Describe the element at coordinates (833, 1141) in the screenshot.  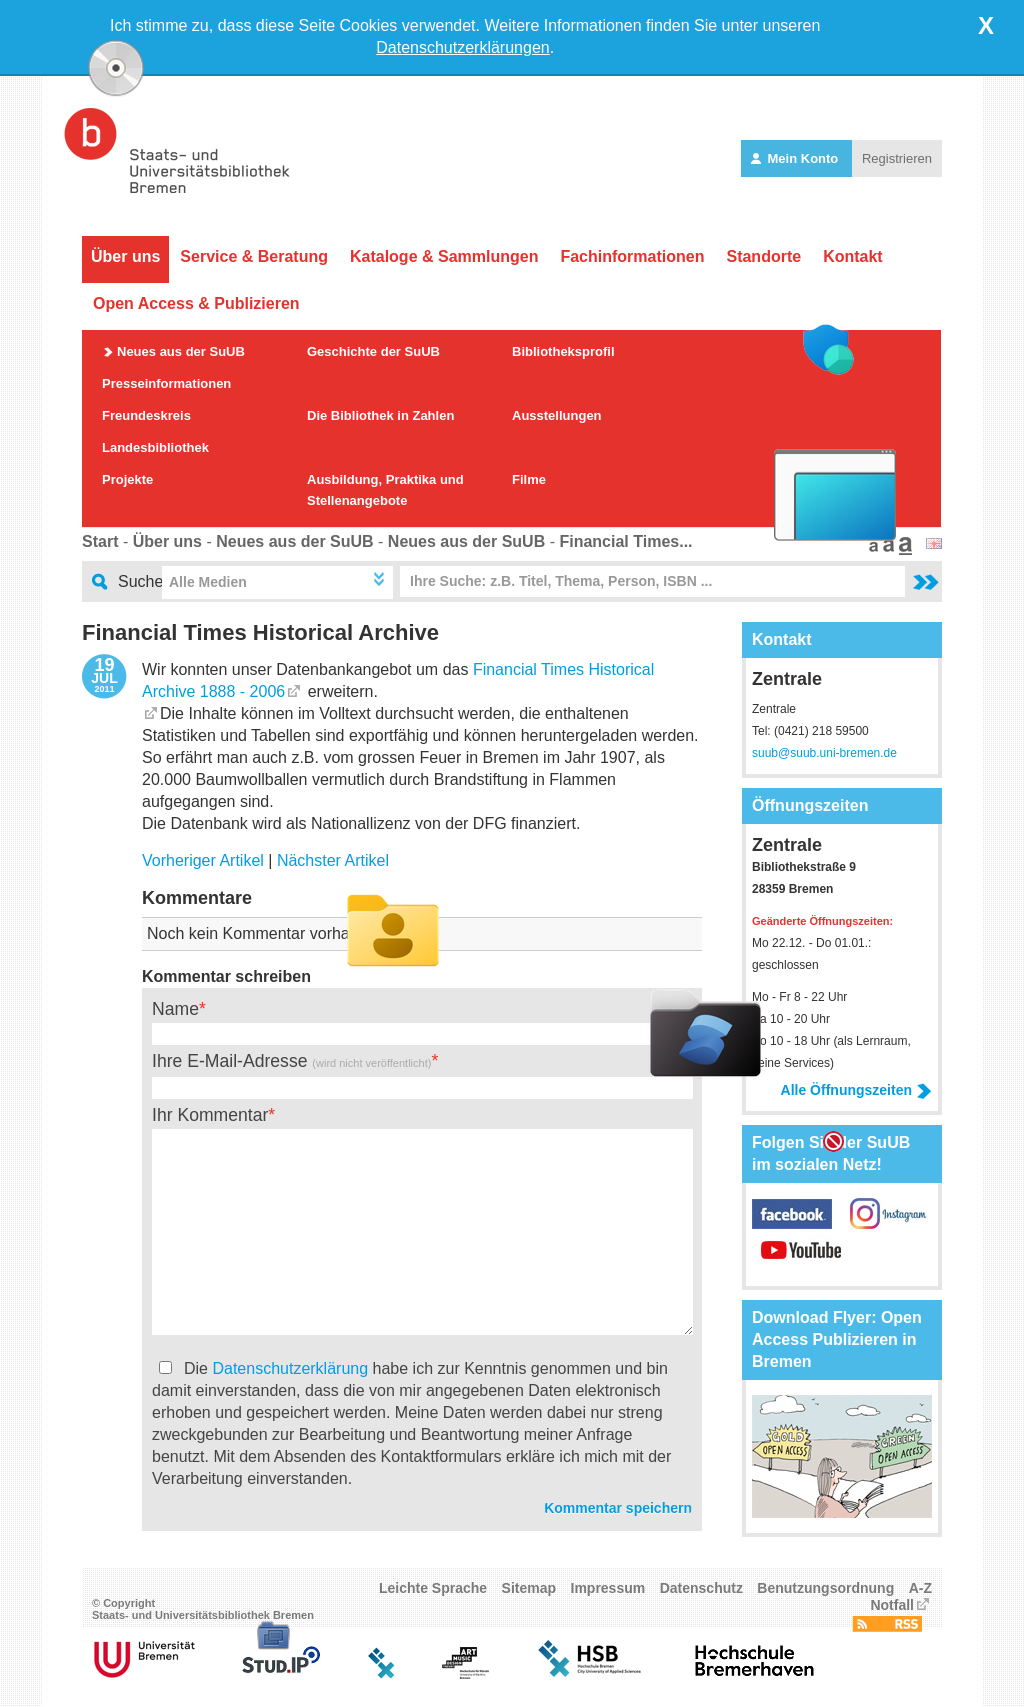
I see `clear or delete text from an input field` at that location.